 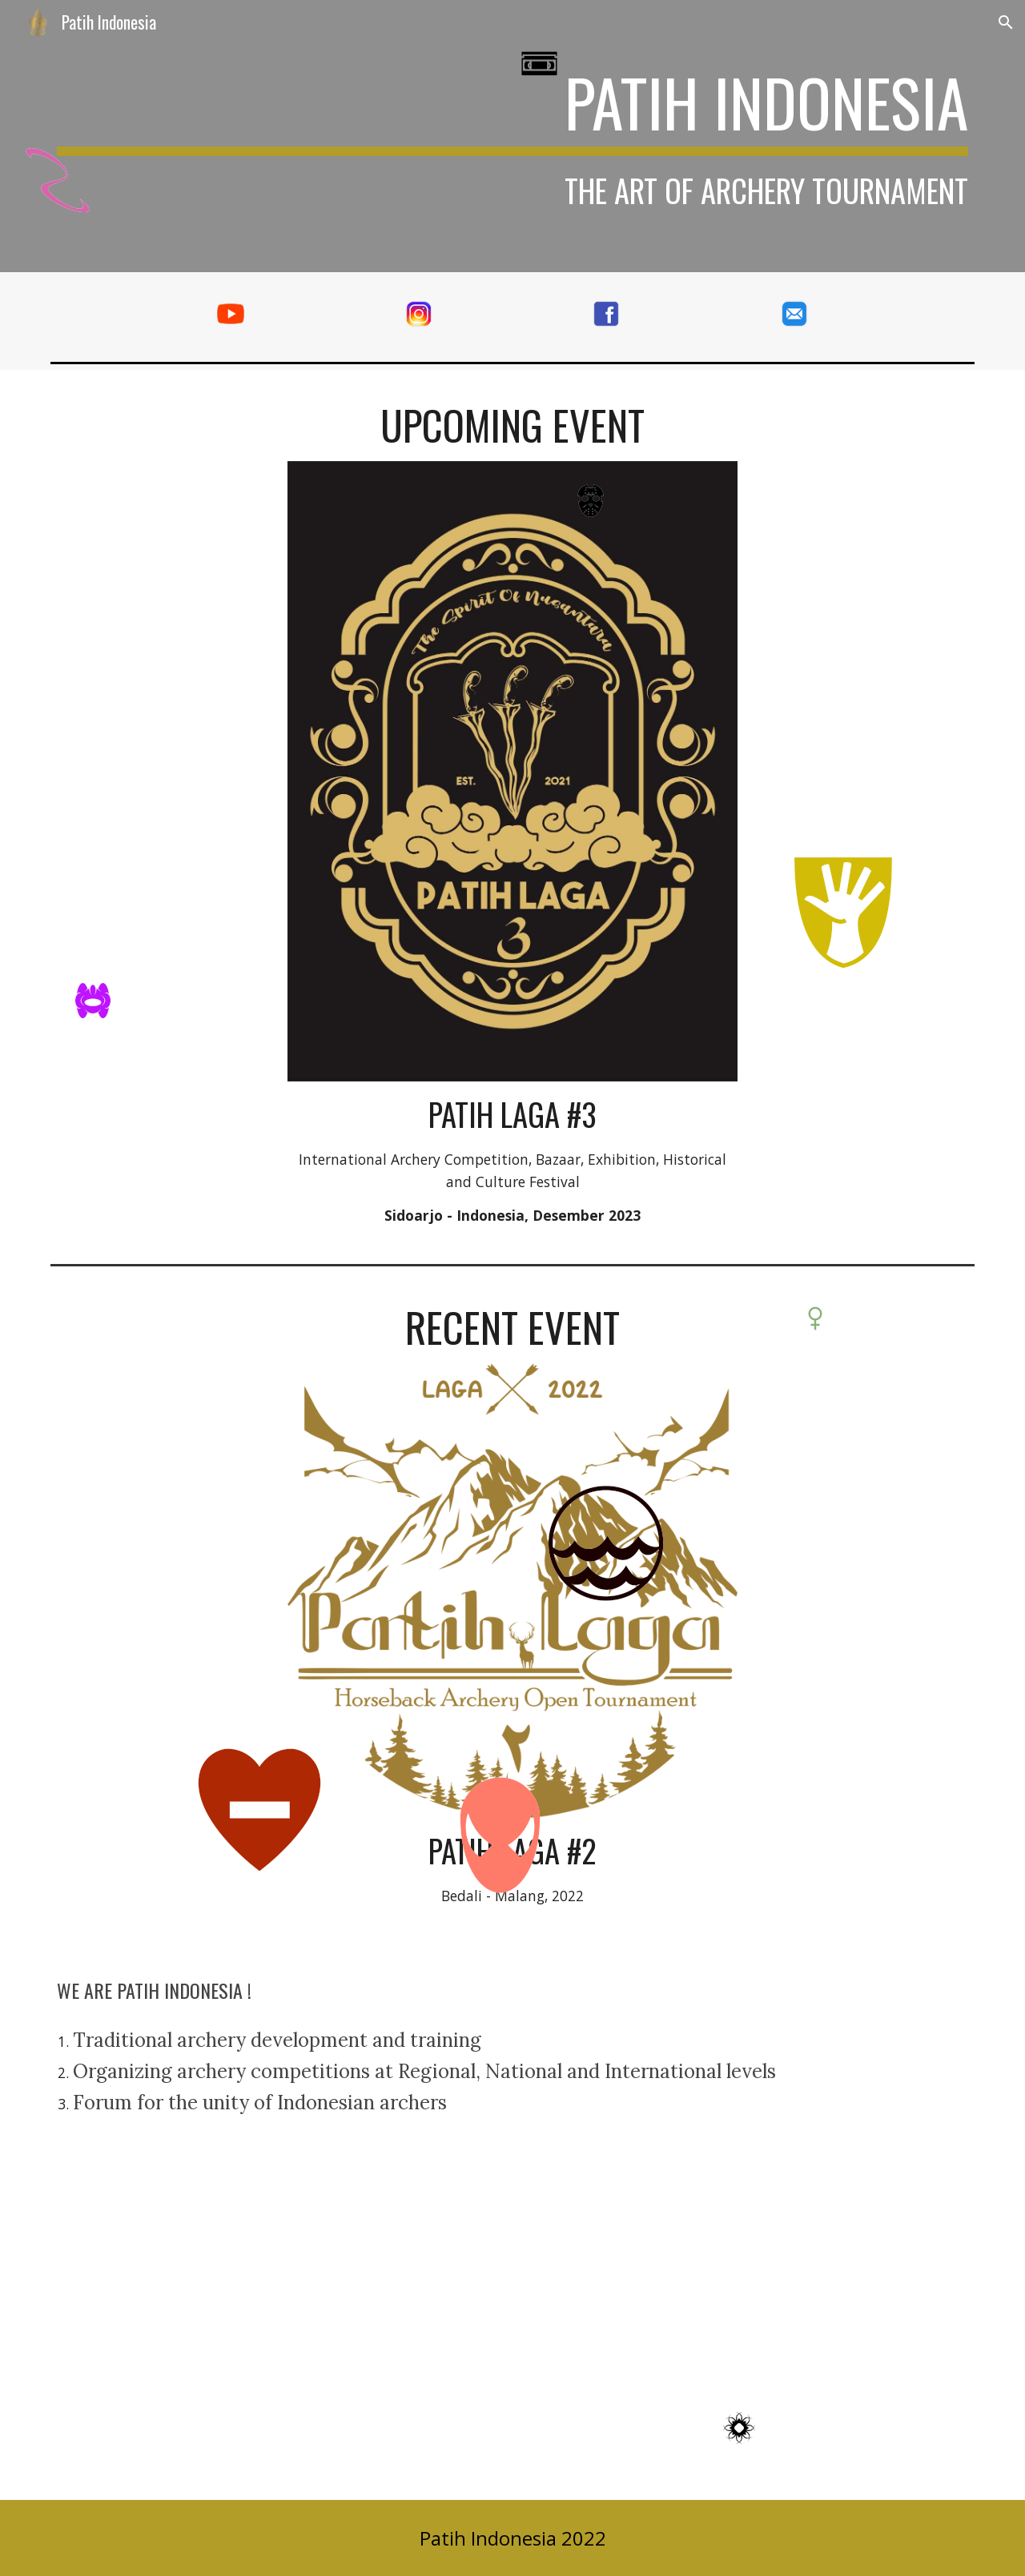 What do you see at coordinates (739, 2428) in the screenshot?
I see `decorative design element or divider` at bounding box center [739, 2428].